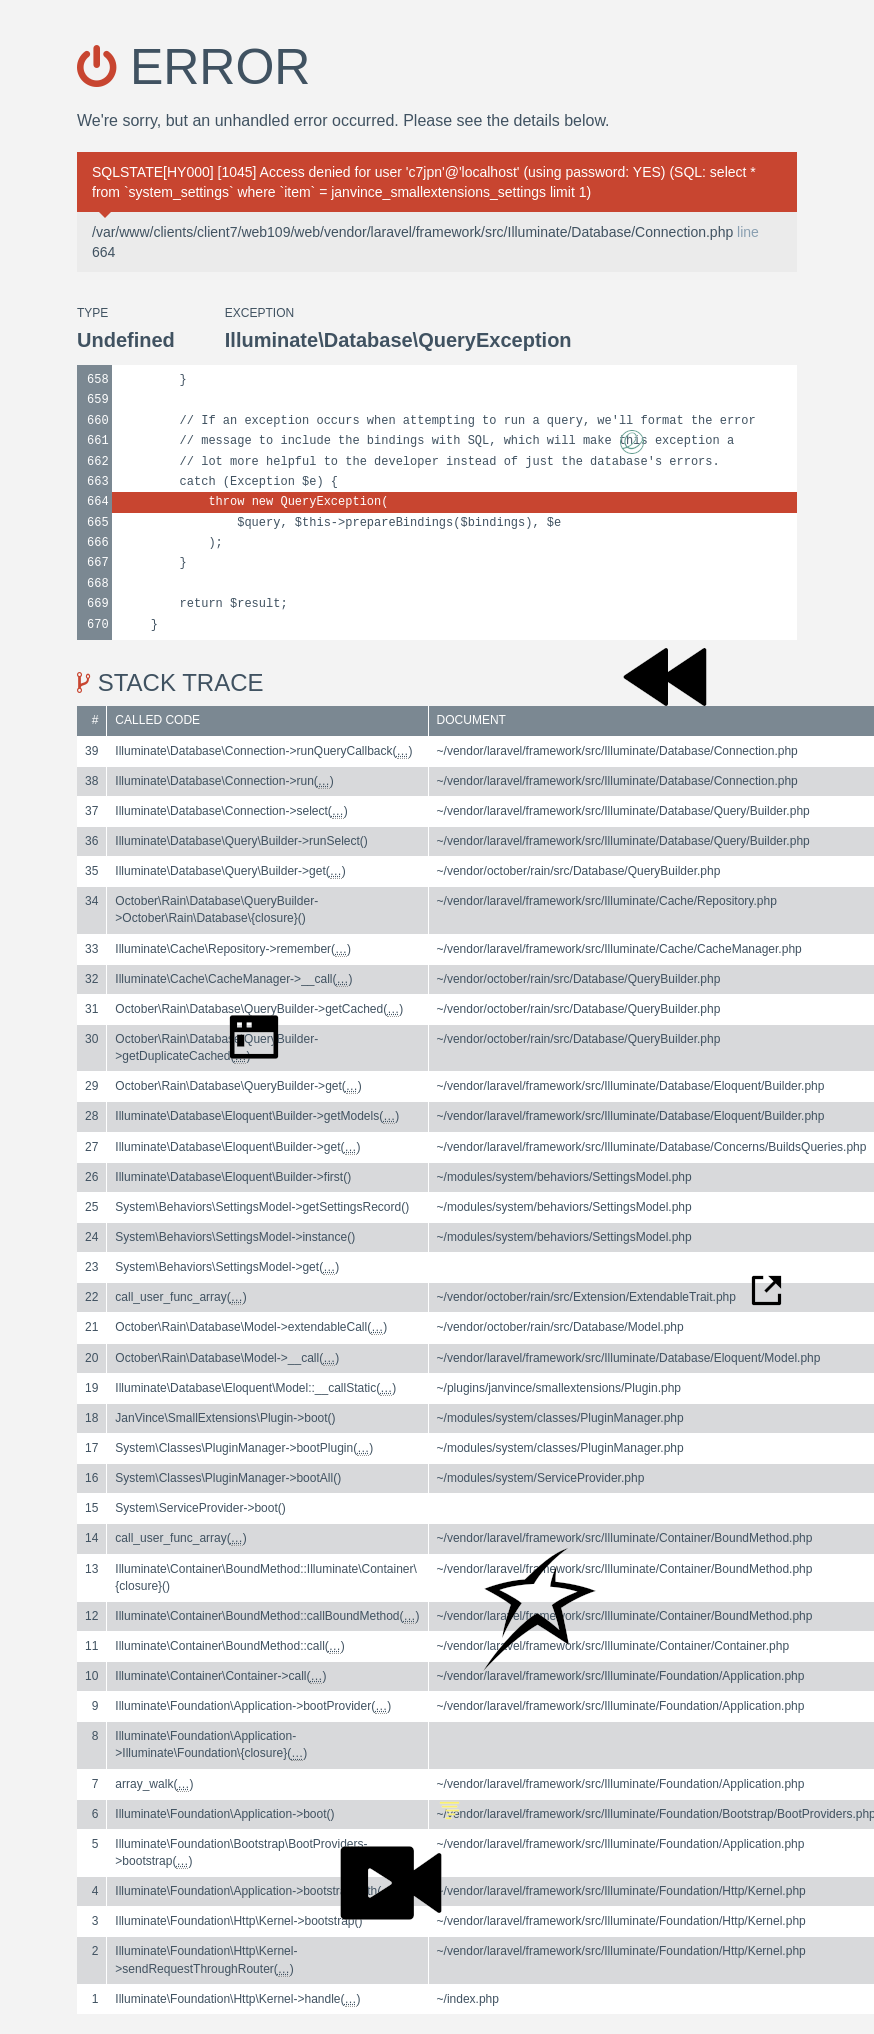  What do you see at coordinates (632, 442) in the screenshot?
I see `elementary OS branding logo` at bounding box center [632, 442].